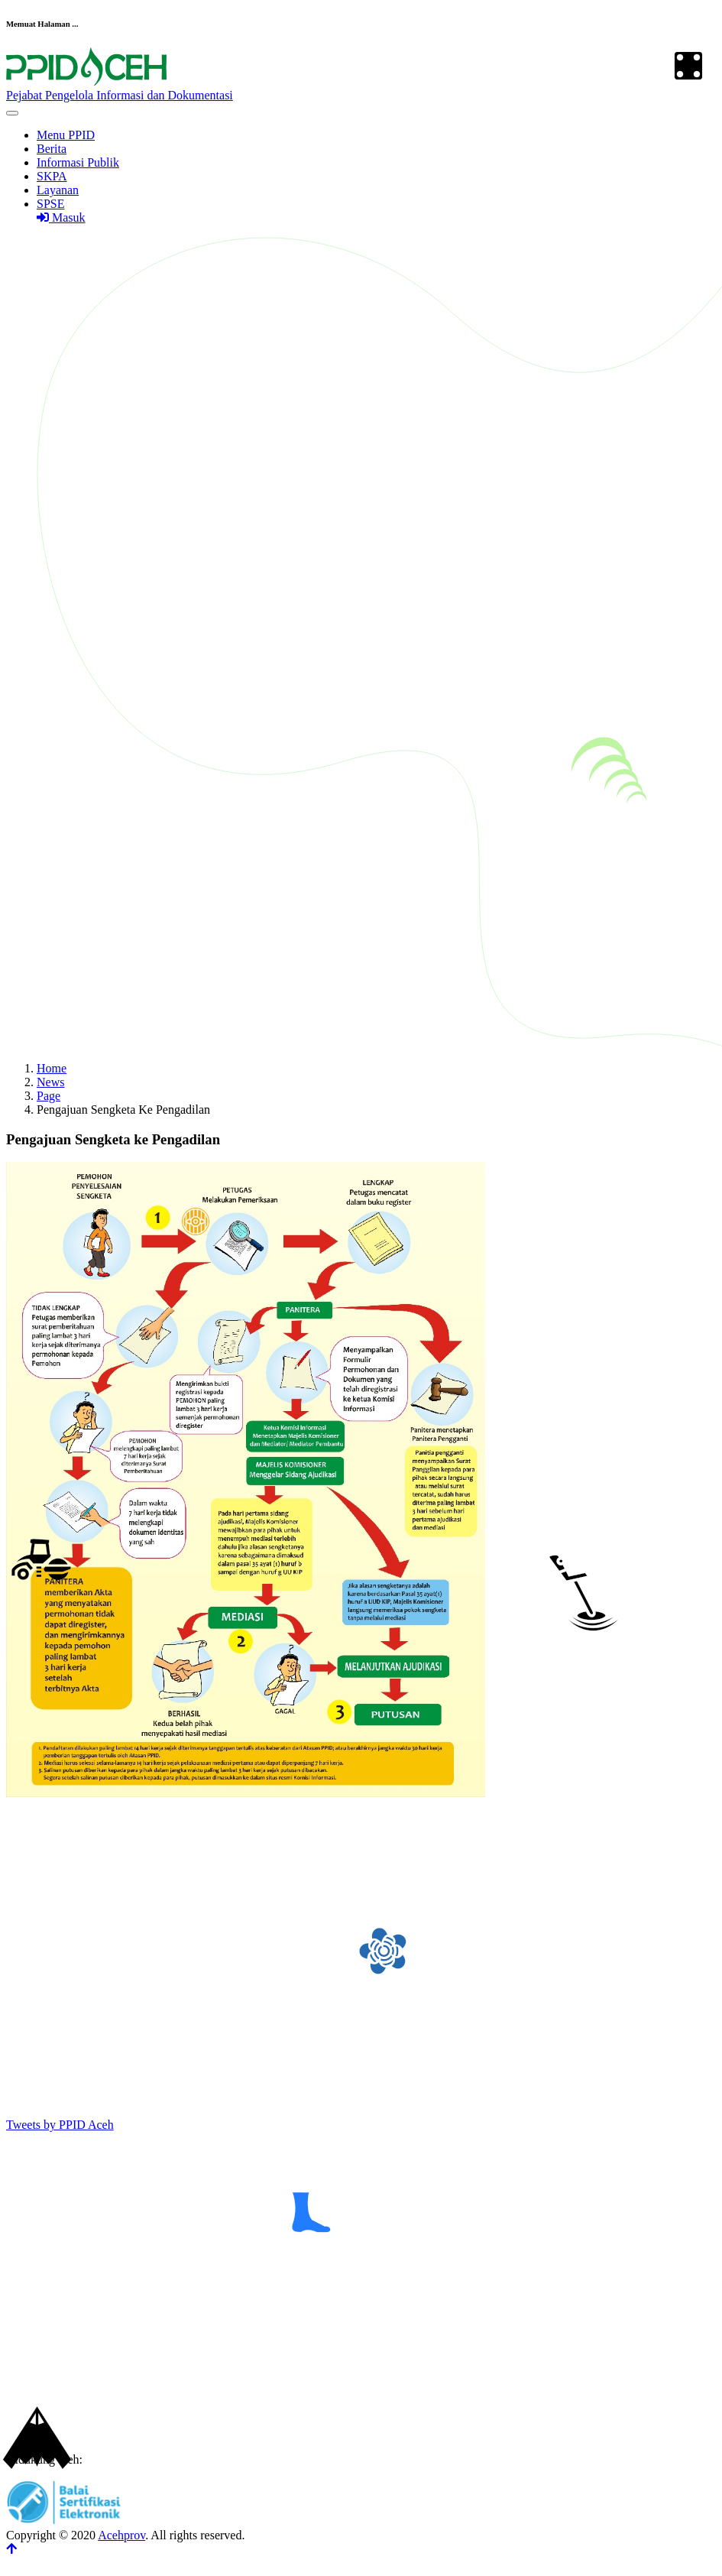  I want to click on indicates barefoot or no footwear required, so click(310, 2212).